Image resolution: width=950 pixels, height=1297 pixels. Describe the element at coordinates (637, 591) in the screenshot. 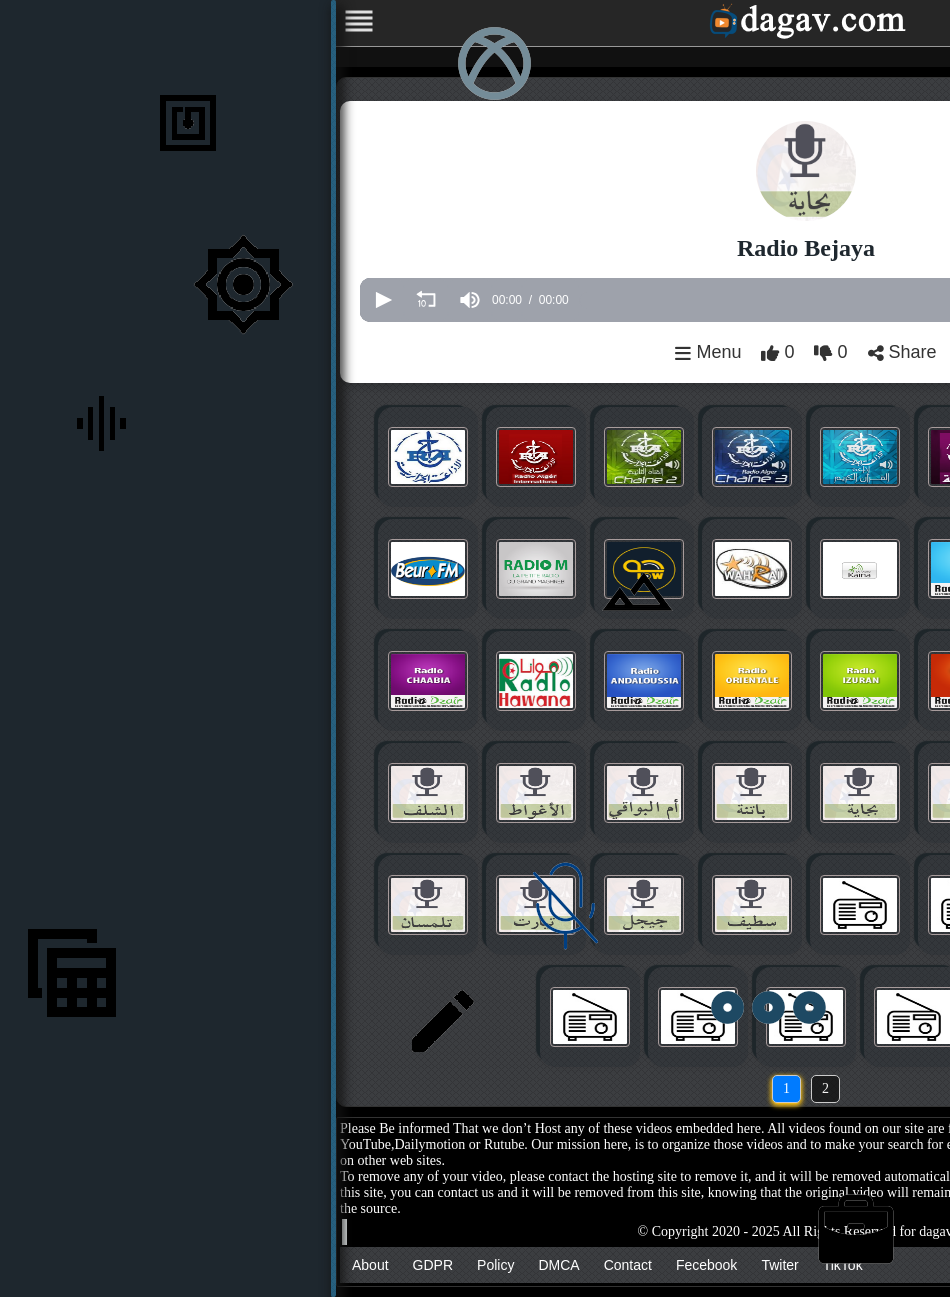

I see `view terrain or topographic map layer` at that location.